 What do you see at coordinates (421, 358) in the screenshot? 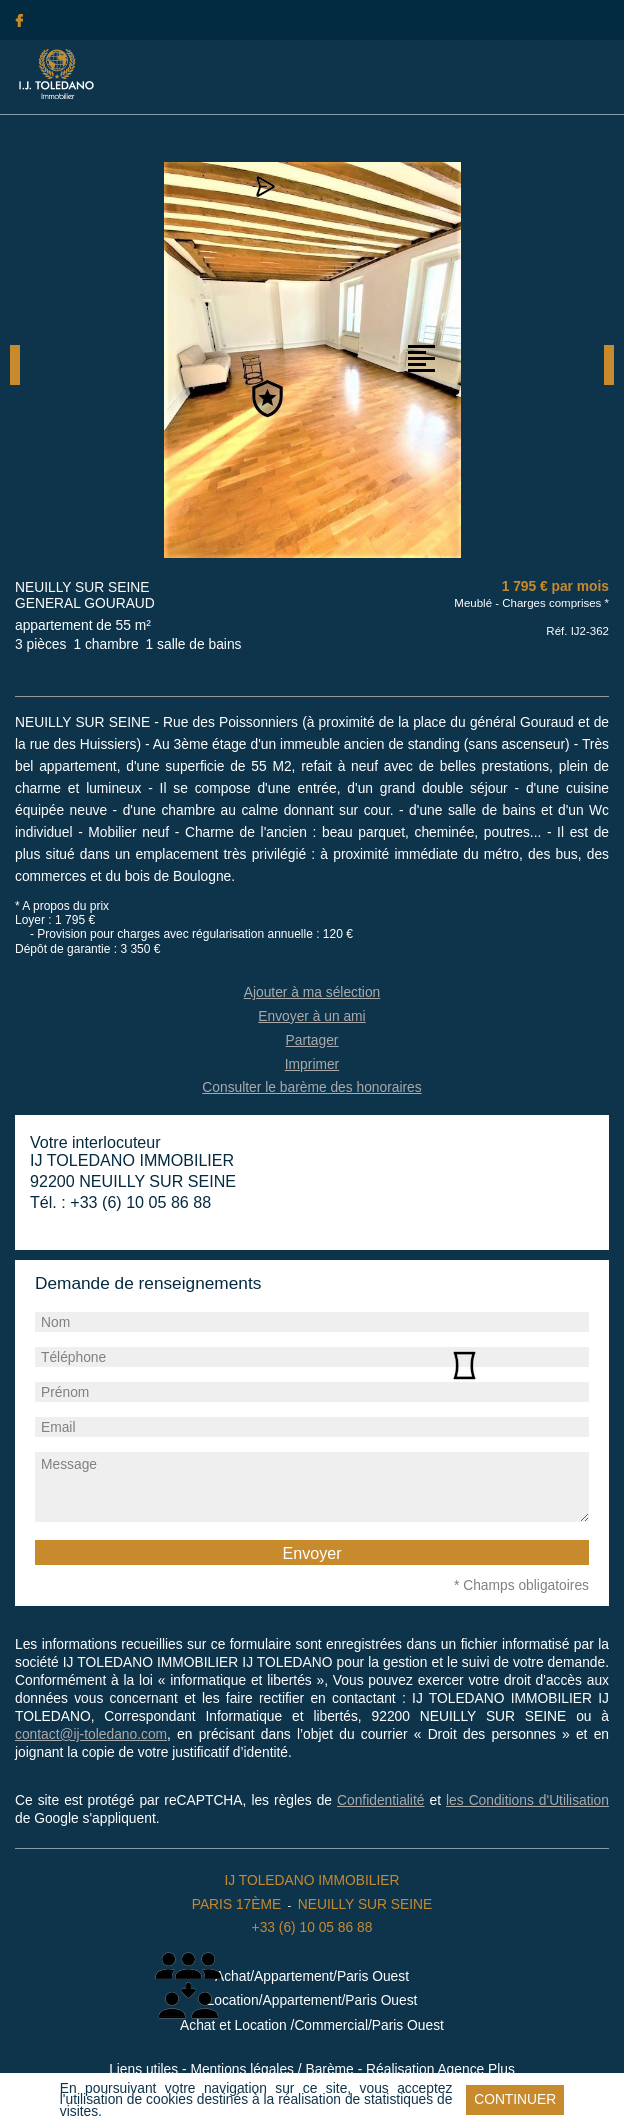
I see `align text to the left` at bounding box center [421, 358].